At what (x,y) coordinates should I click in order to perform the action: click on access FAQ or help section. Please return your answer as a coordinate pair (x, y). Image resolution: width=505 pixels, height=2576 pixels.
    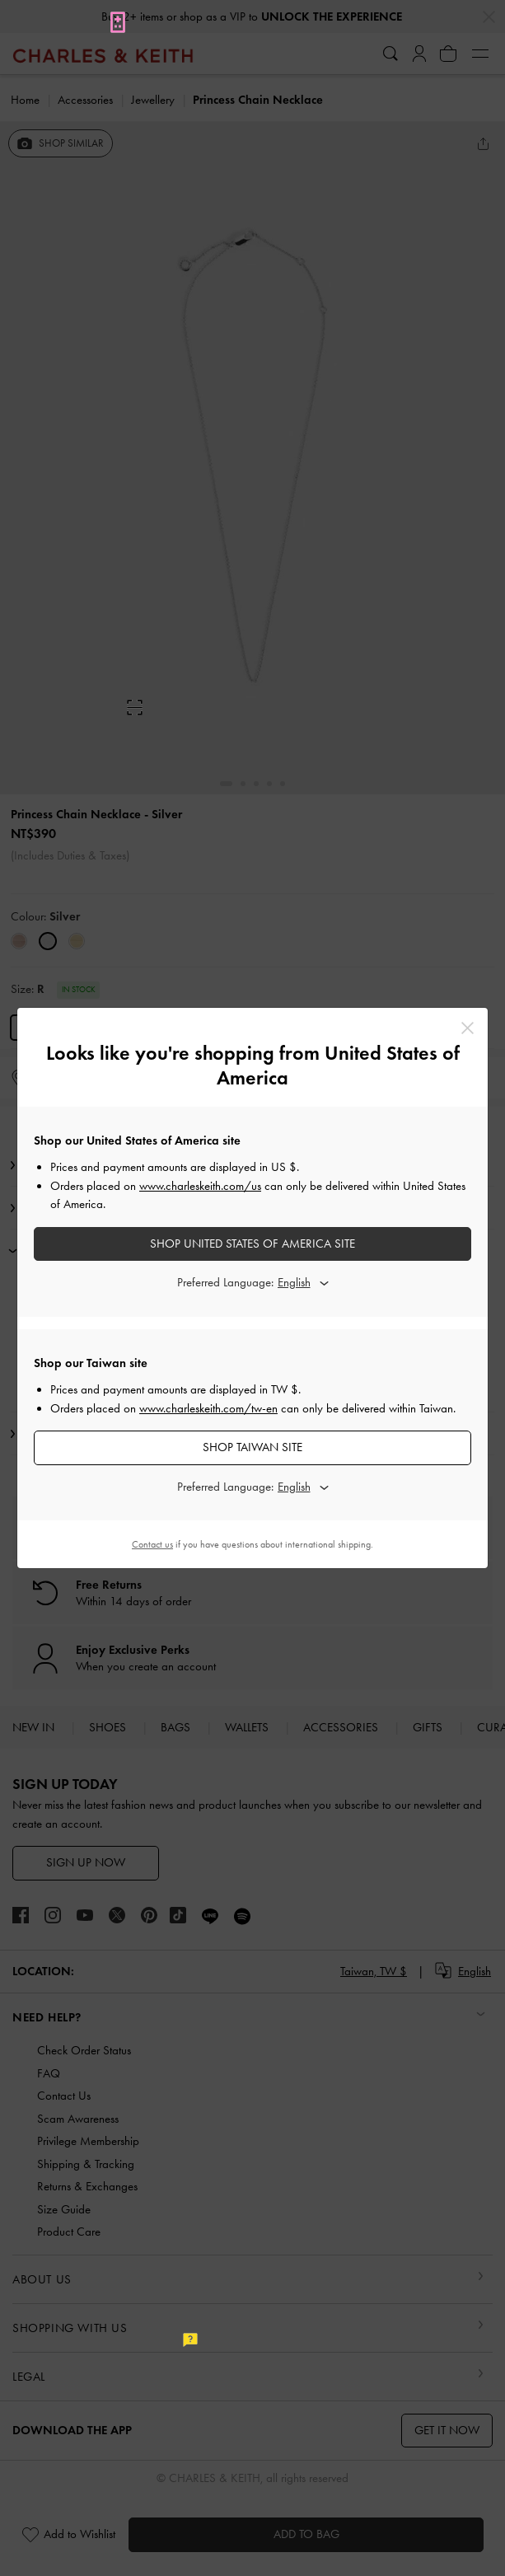
    Looking at the image, I should click on (190, 2339).